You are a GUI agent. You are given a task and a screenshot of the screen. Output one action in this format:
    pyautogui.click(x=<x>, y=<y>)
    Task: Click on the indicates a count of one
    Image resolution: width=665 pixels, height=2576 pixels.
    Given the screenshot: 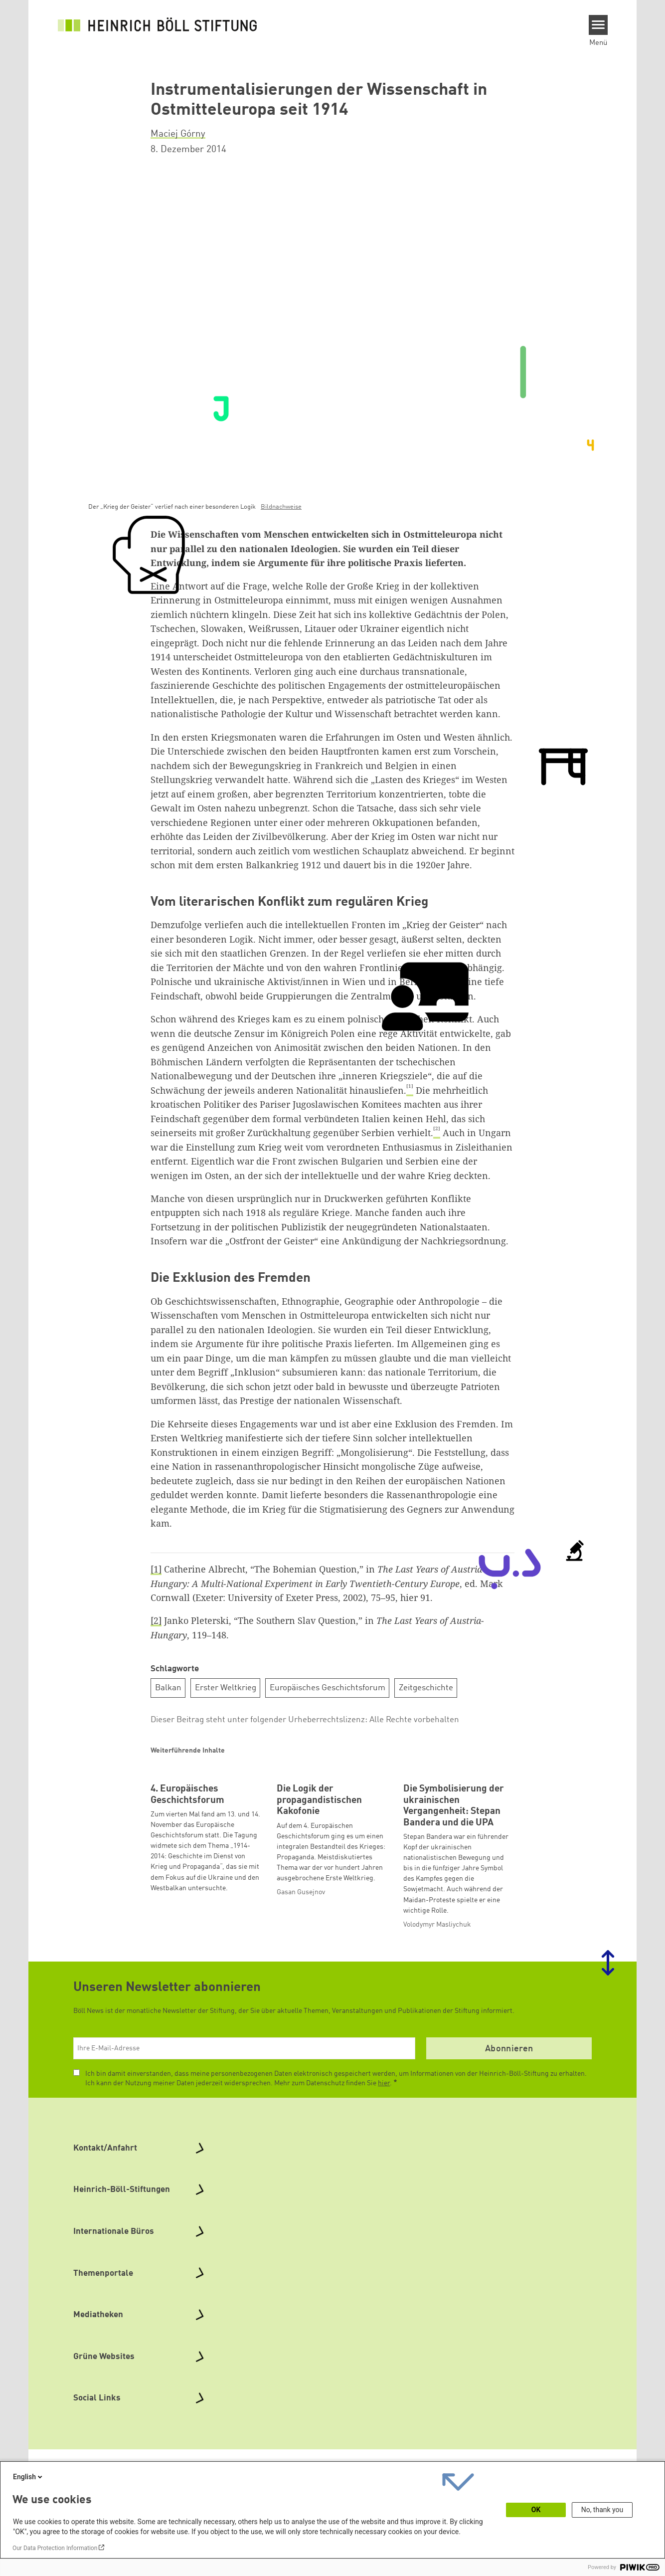 What is the action you would take?
    pyautogui.click(x=546, y=372)
    